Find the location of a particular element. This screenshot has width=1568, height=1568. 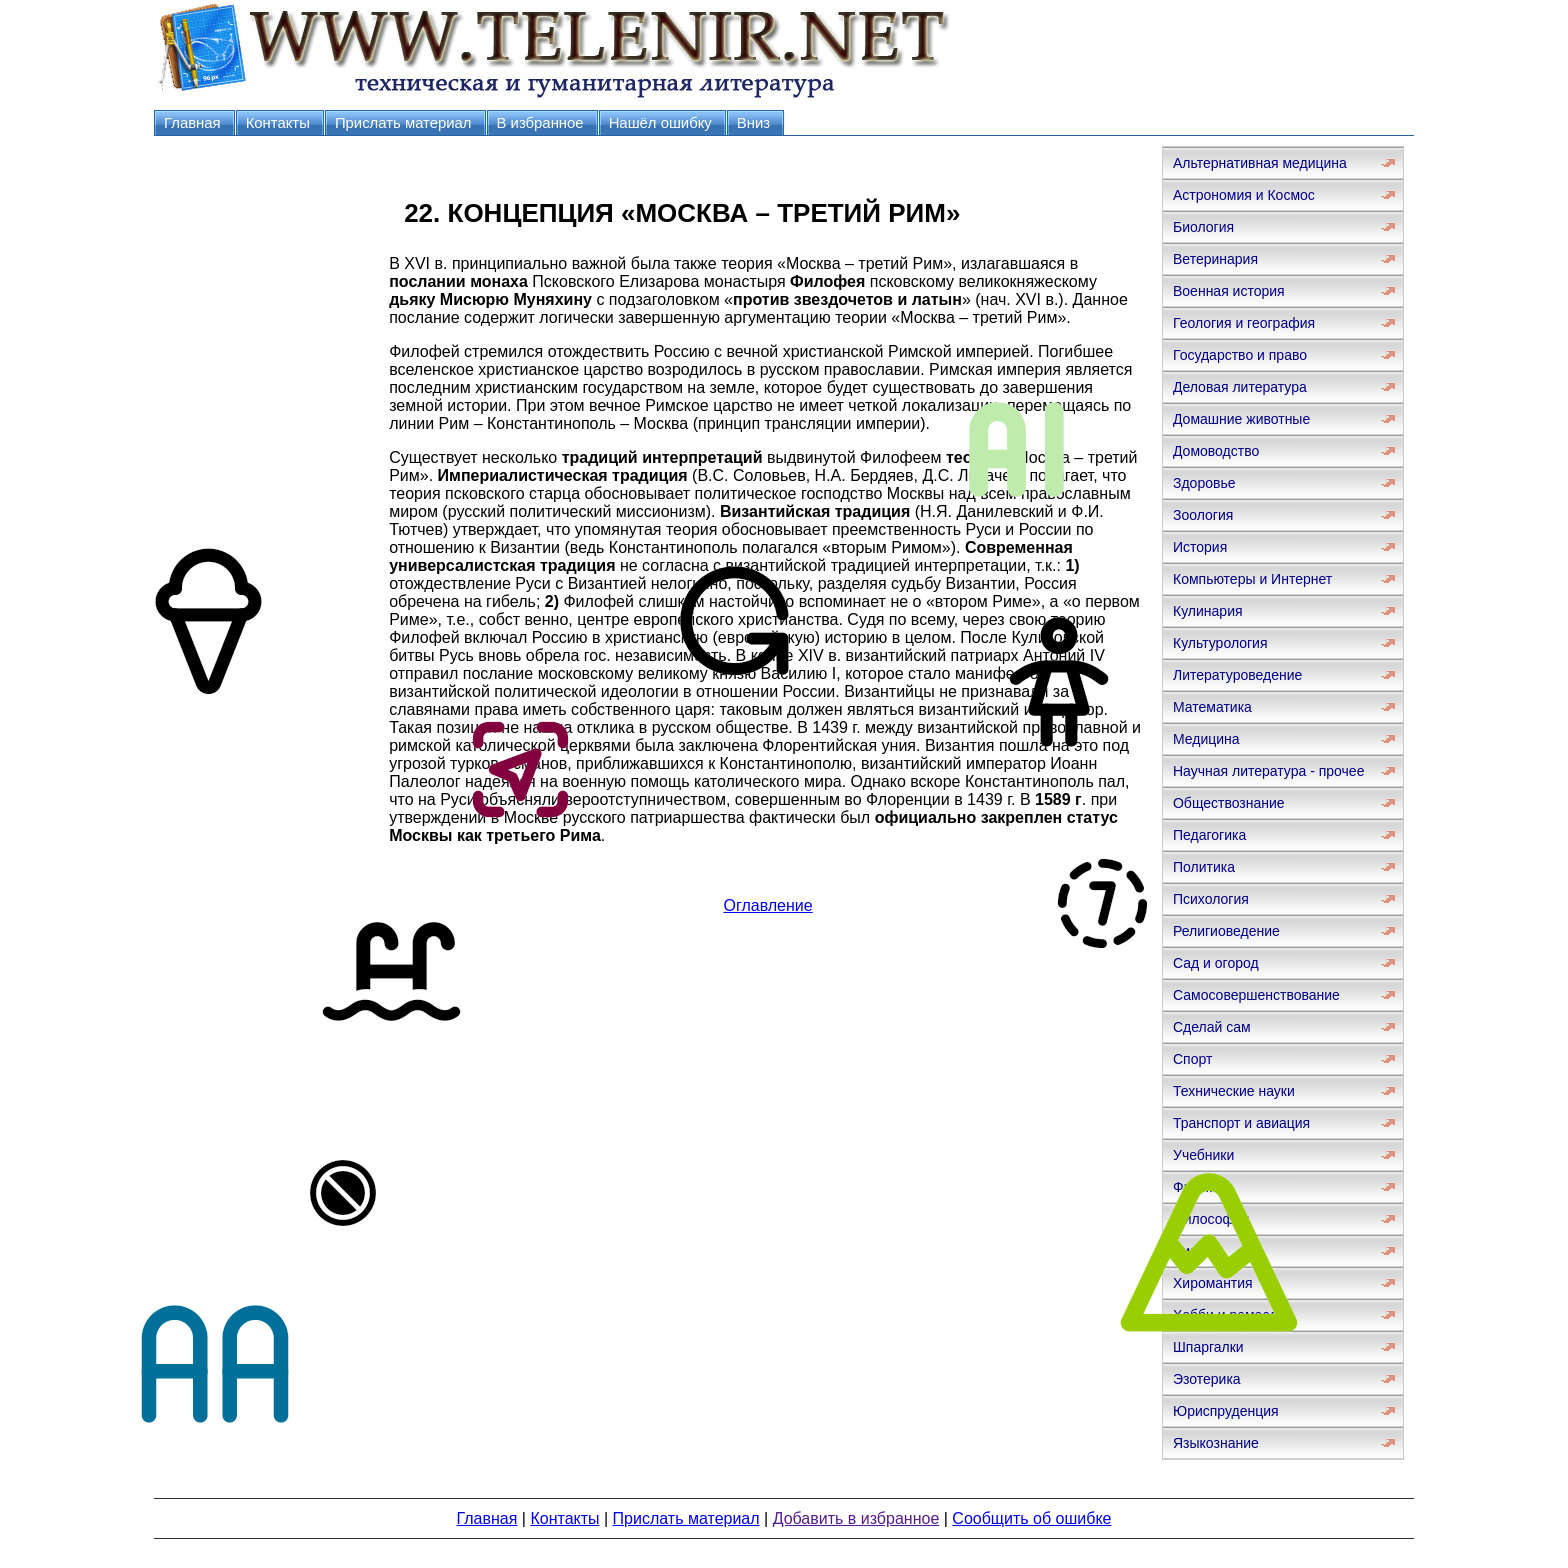

rotate an image or object is located at coordinates (734, 620).